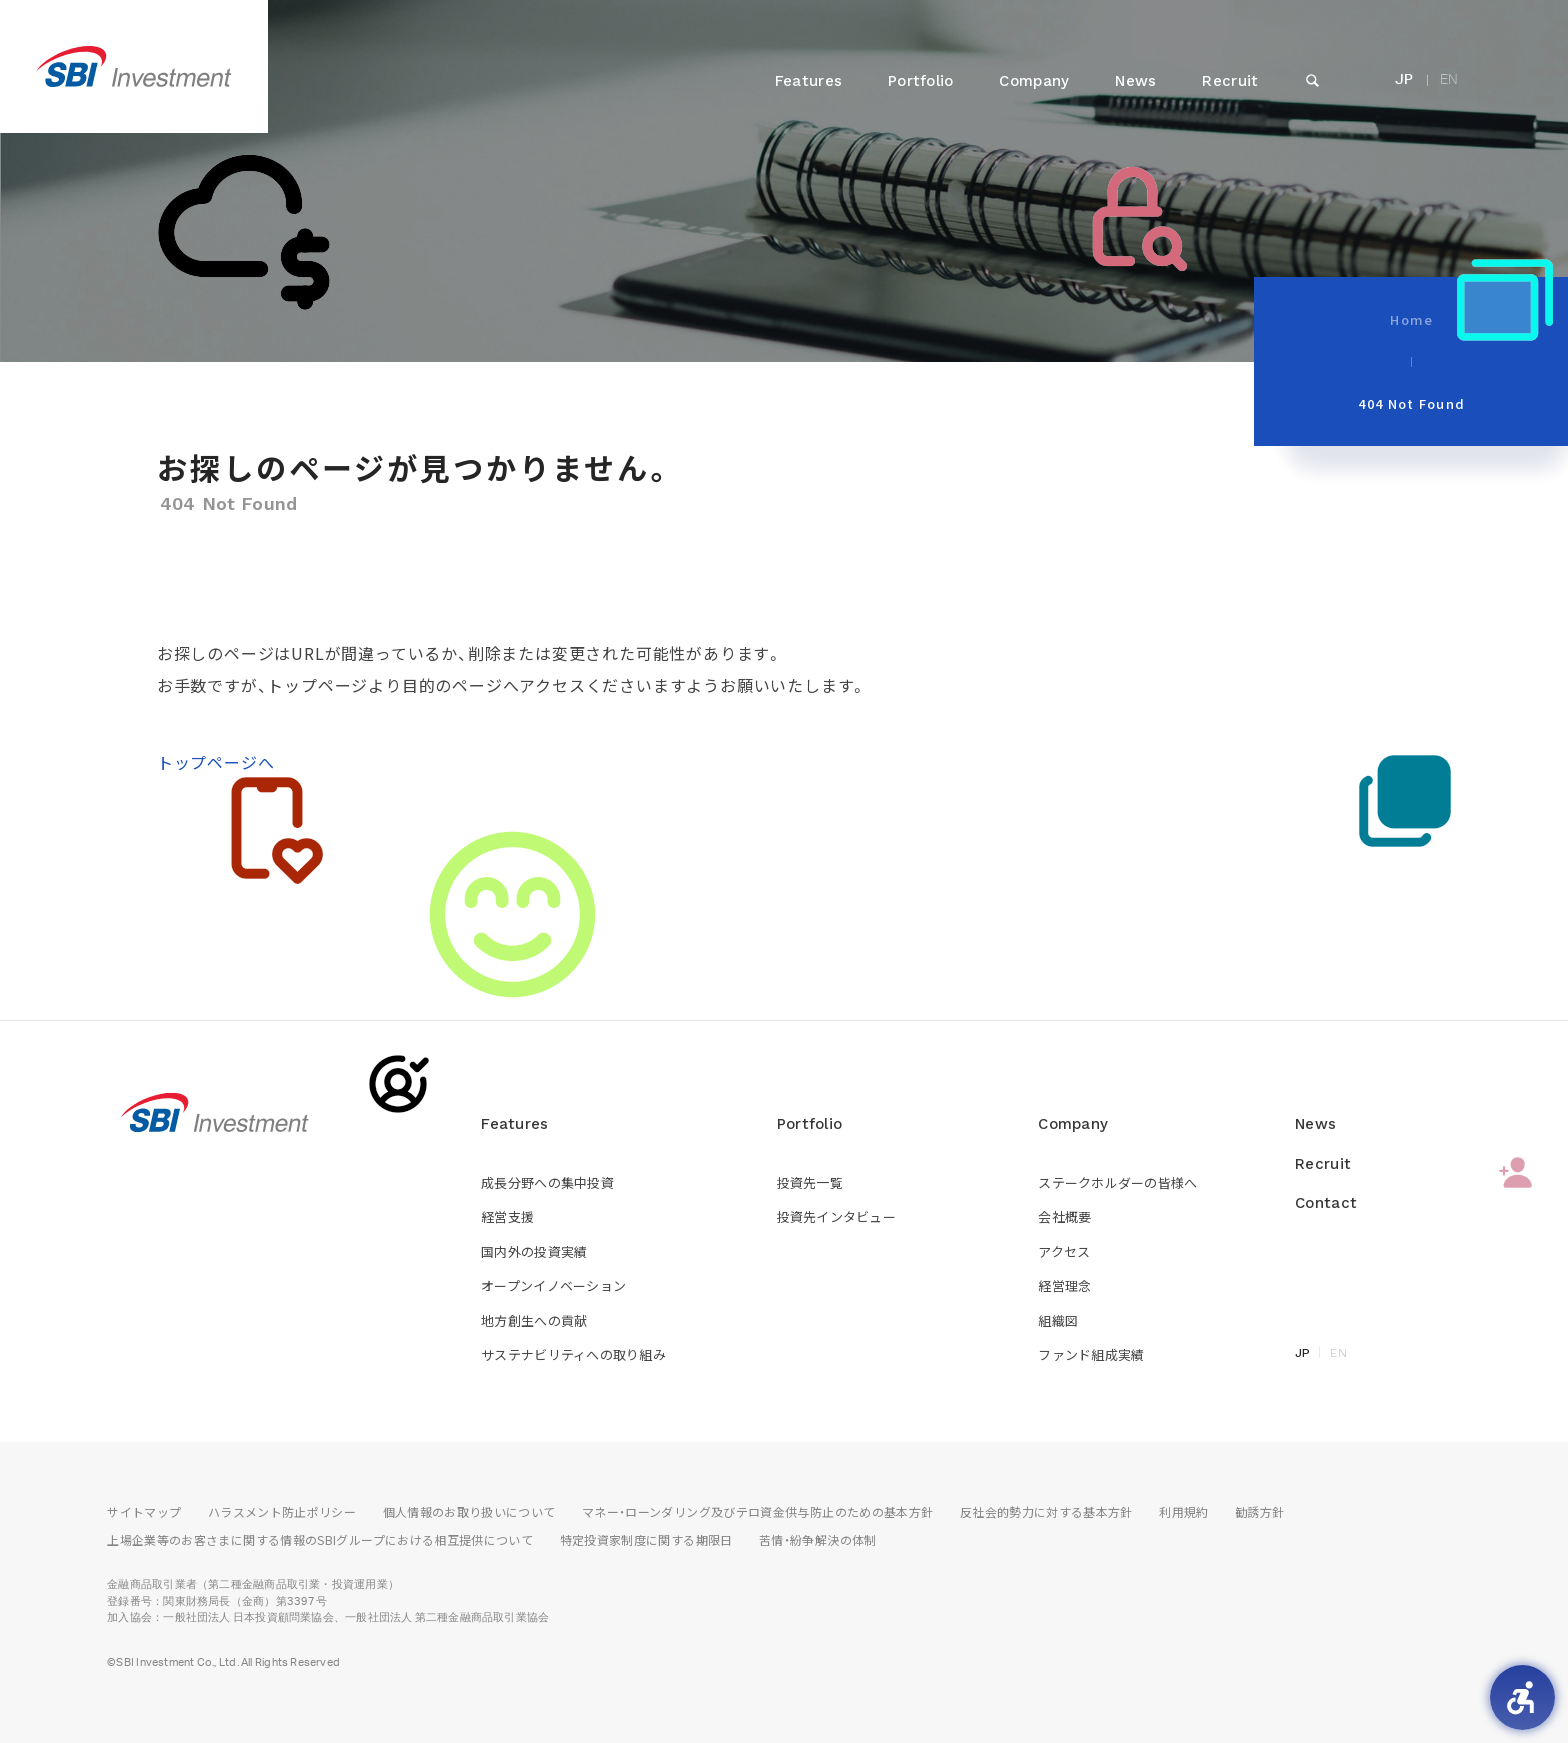 The height and width of the screenshot is (1743, 1568). Describe the element at coordinates (1405, 801) in the screenshot. I see `view multiple items or collections` at that location.